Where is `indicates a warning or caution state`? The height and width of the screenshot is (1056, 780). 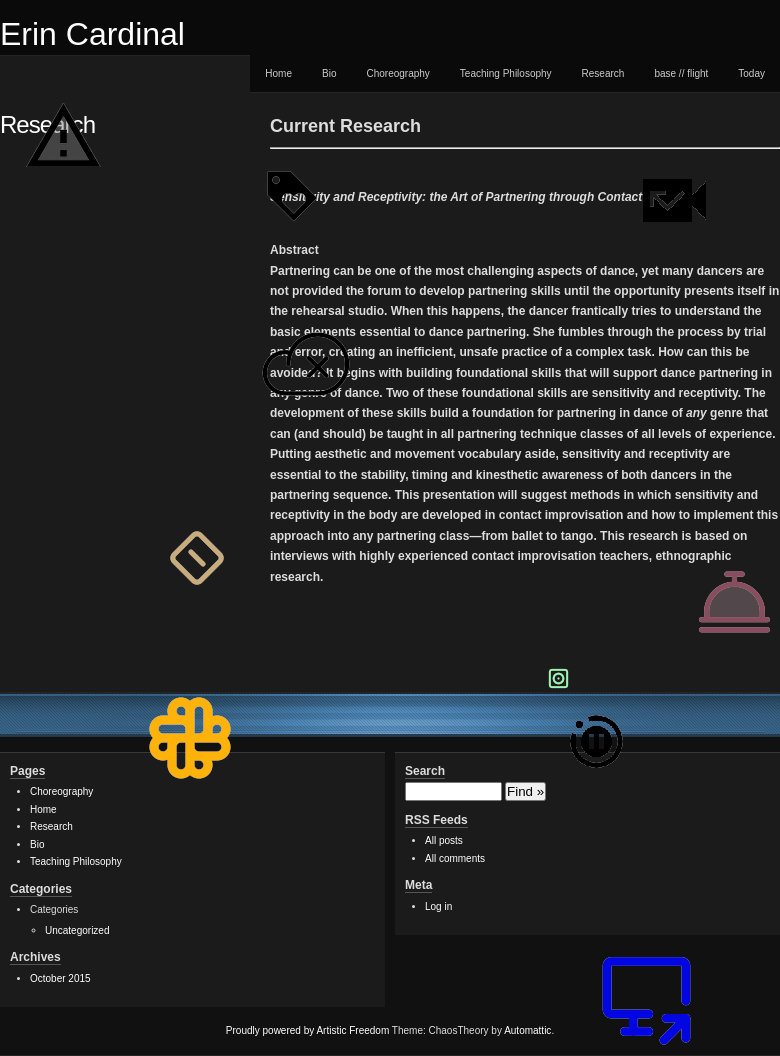 indicates a warning or caution state is located at coordinates (63, 136).